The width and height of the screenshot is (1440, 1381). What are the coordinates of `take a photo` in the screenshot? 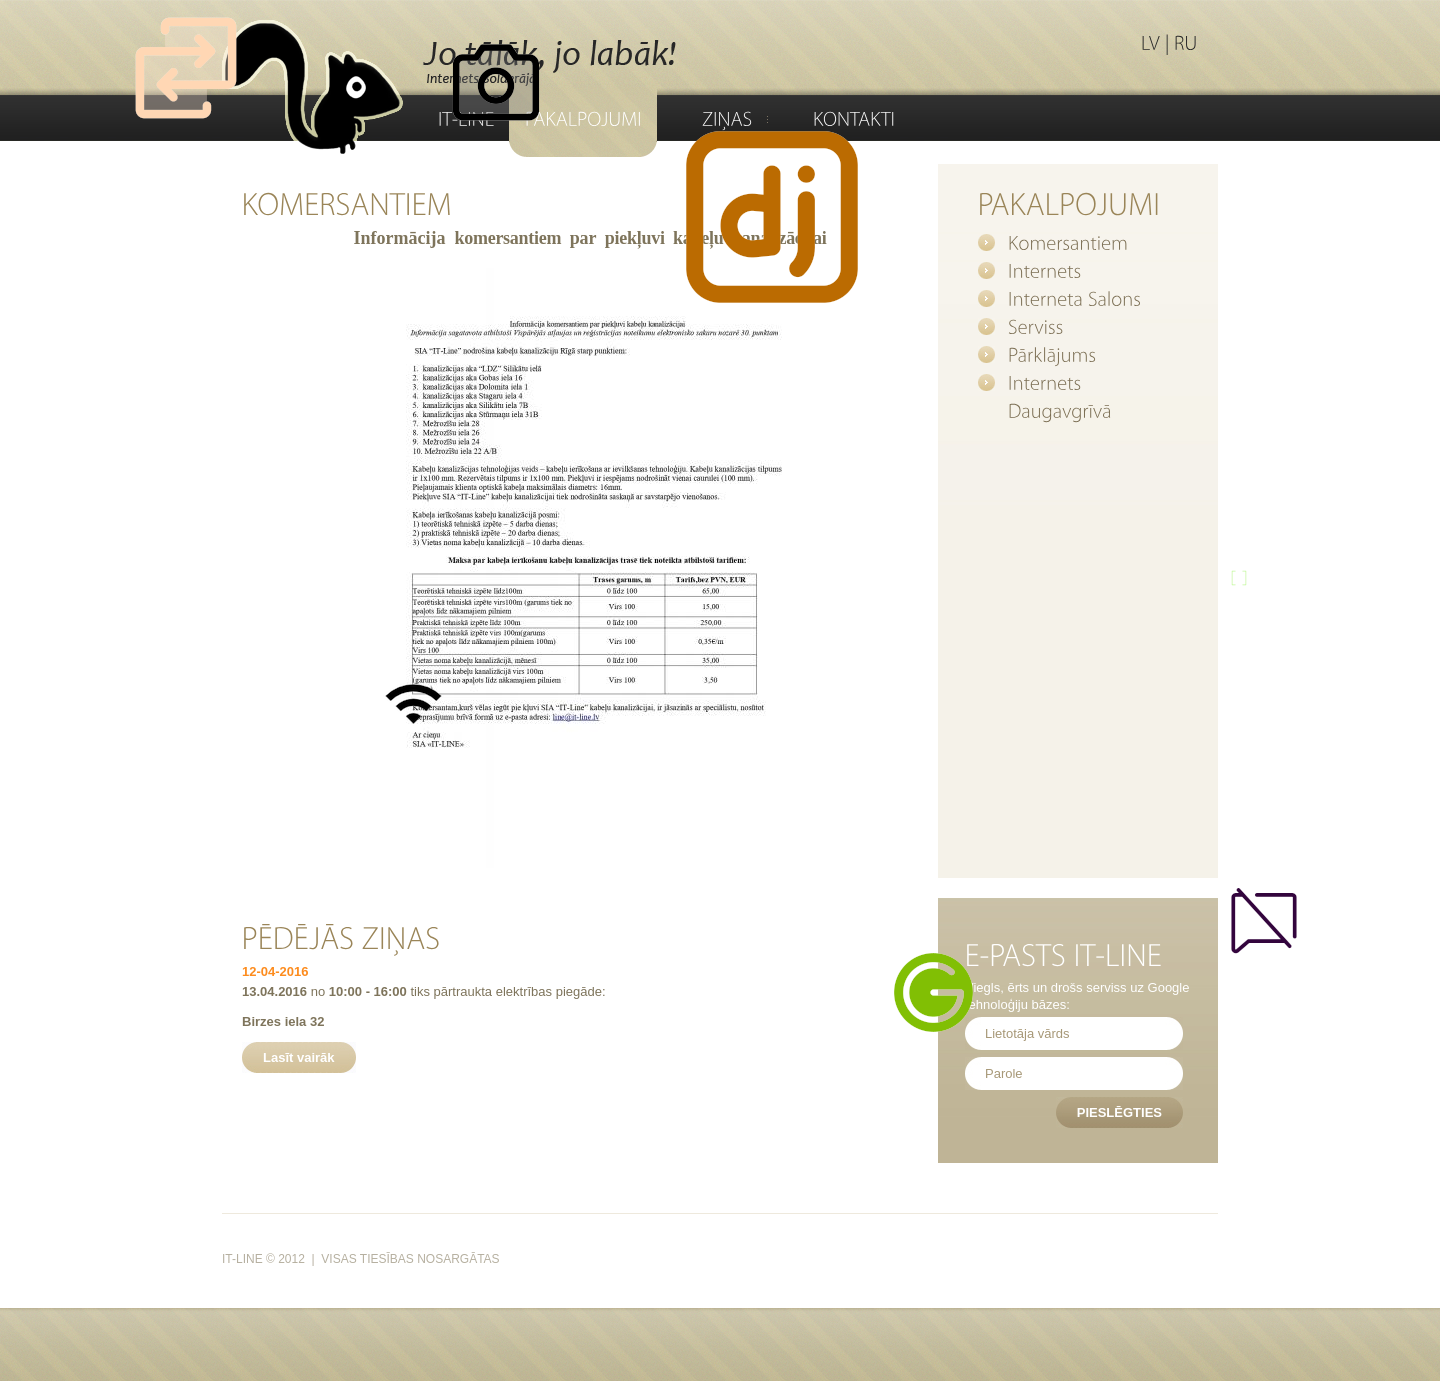 It's located at (496, 84).